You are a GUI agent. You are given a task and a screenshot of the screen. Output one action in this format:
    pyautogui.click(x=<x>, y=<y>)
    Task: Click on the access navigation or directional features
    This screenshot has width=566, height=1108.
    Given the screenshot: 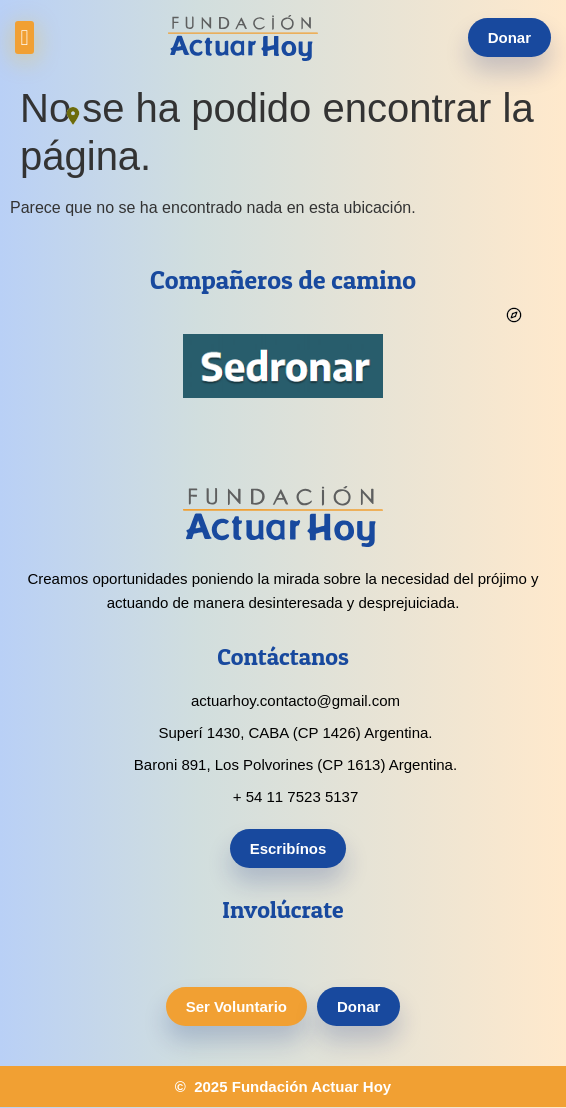 What is the action you would take?
    pyautogui.click(x=514, y=315)
    